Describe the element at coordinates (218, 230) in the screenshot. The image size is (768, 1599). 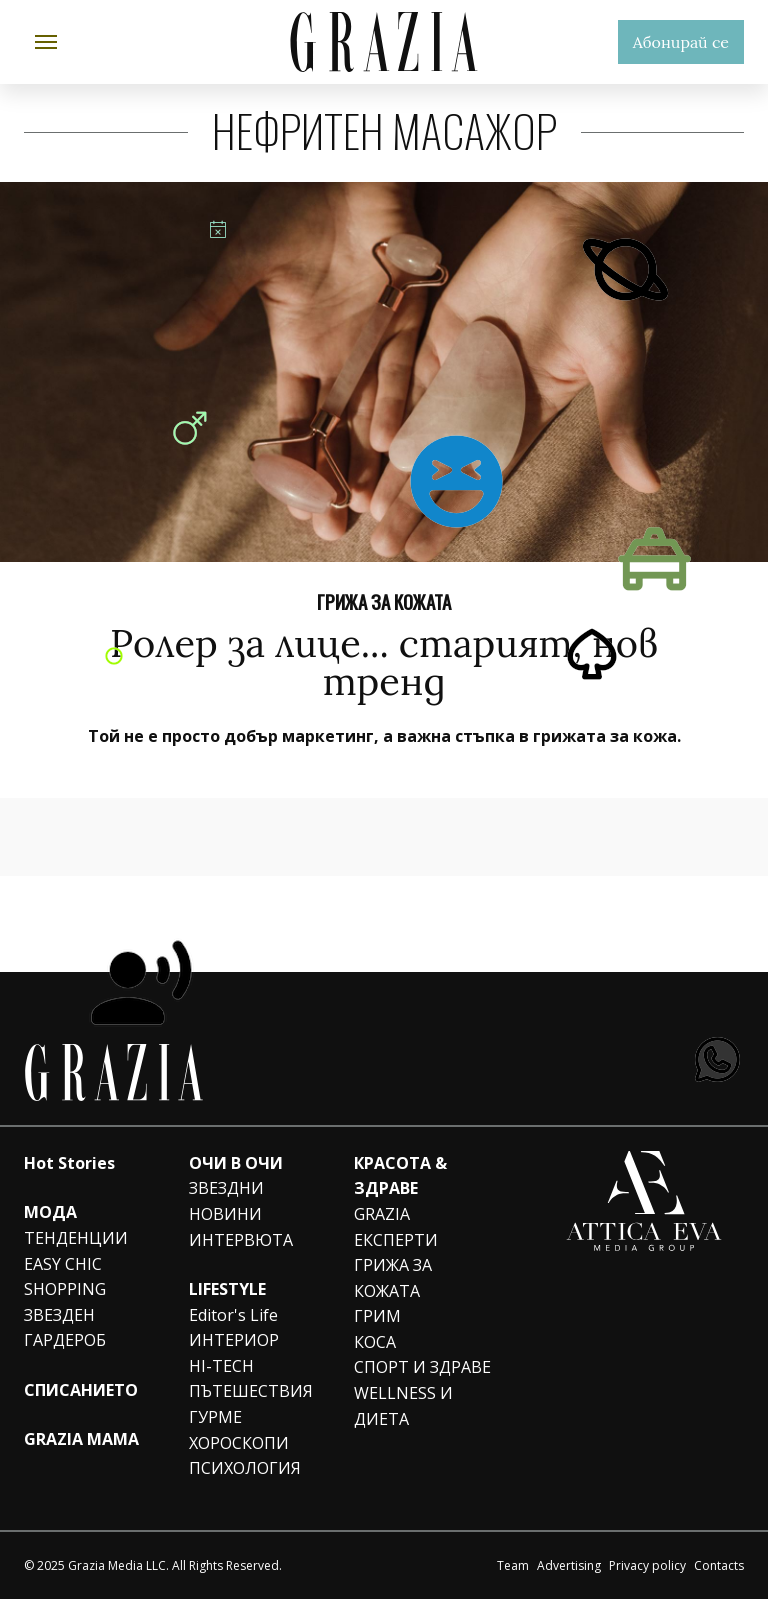
I see `cancel or delete an event` at that location.